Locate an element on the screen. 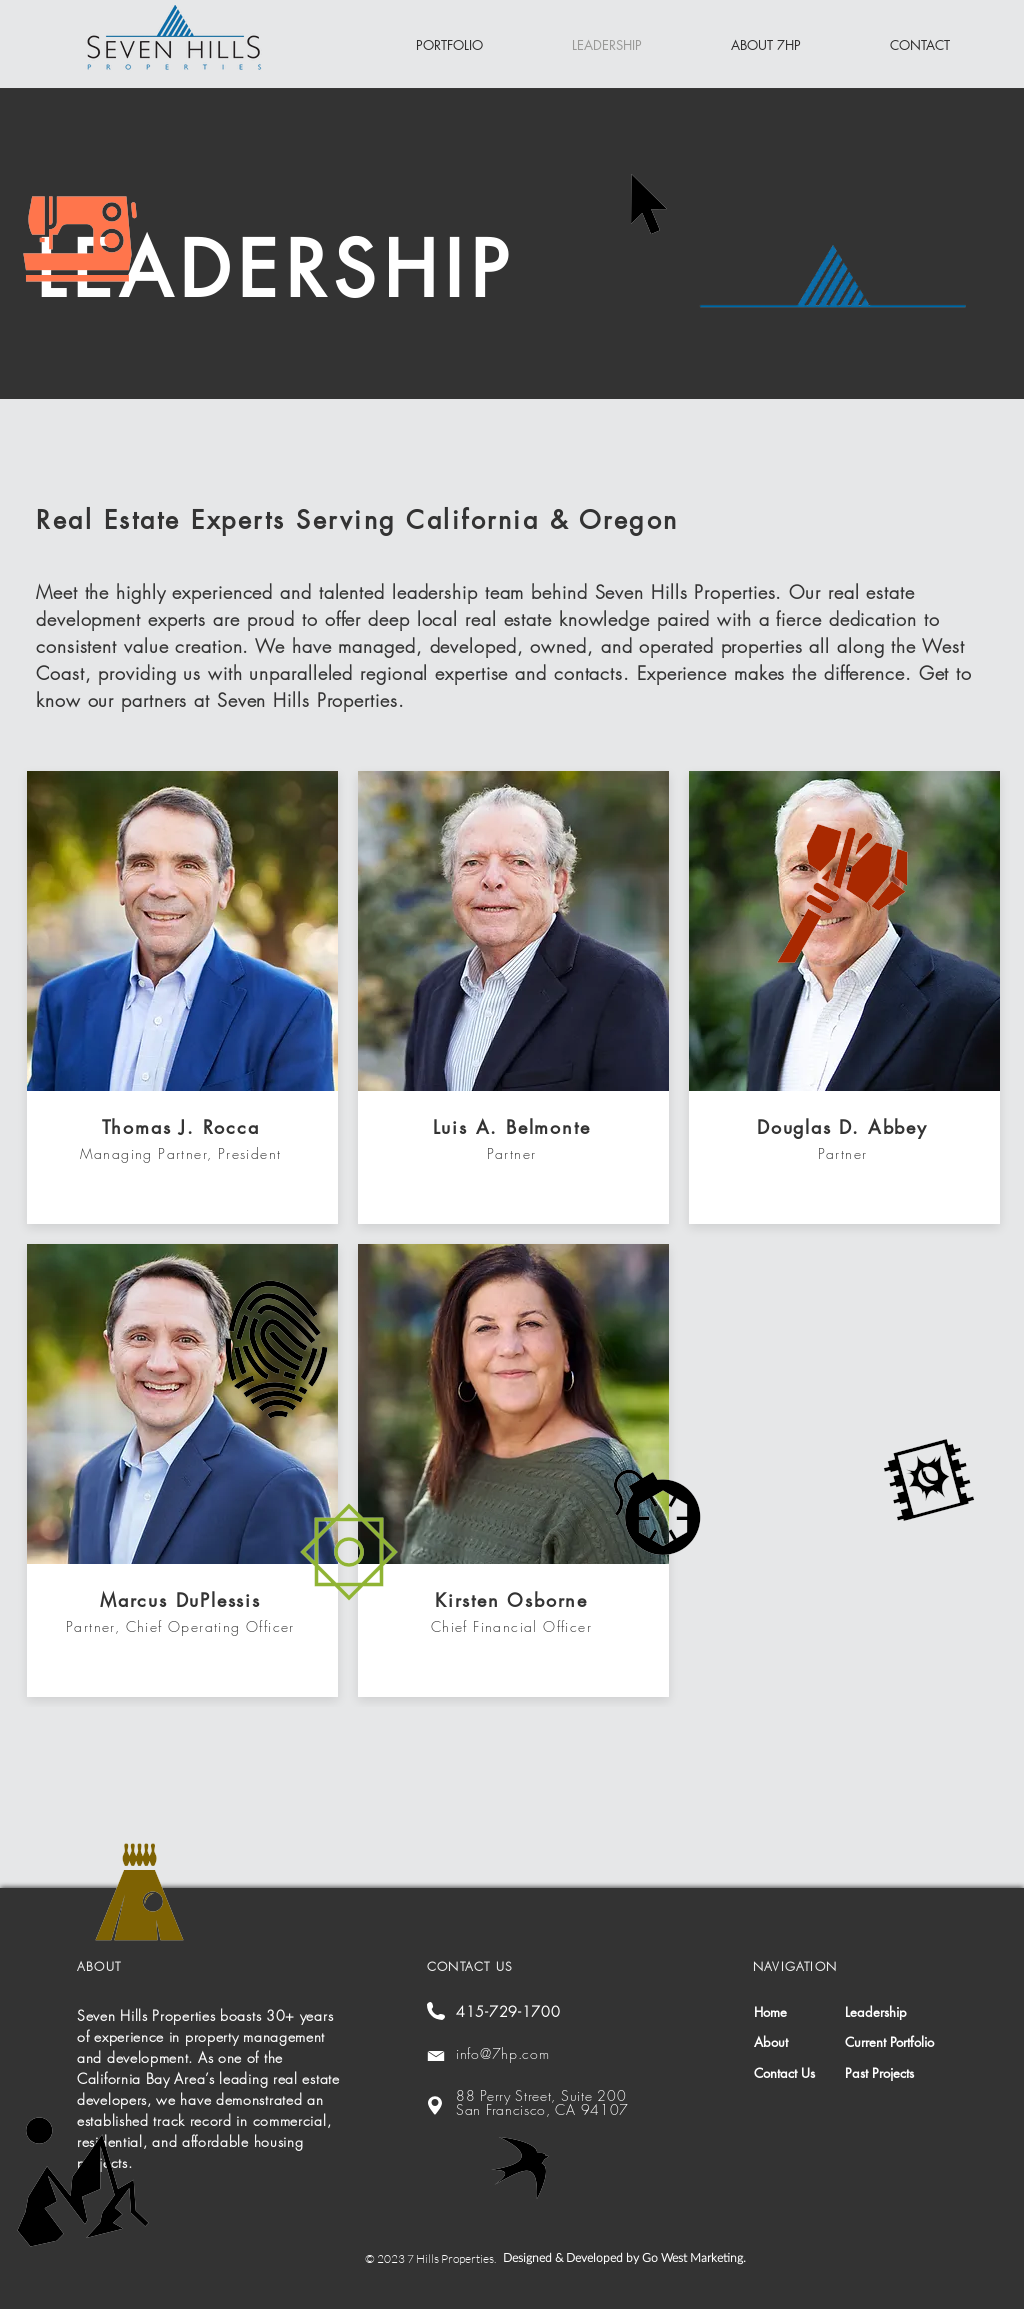 This screenshot has height=2309, width=1024. indicates CPU or processor damage is located at coordinates (929, 1480).